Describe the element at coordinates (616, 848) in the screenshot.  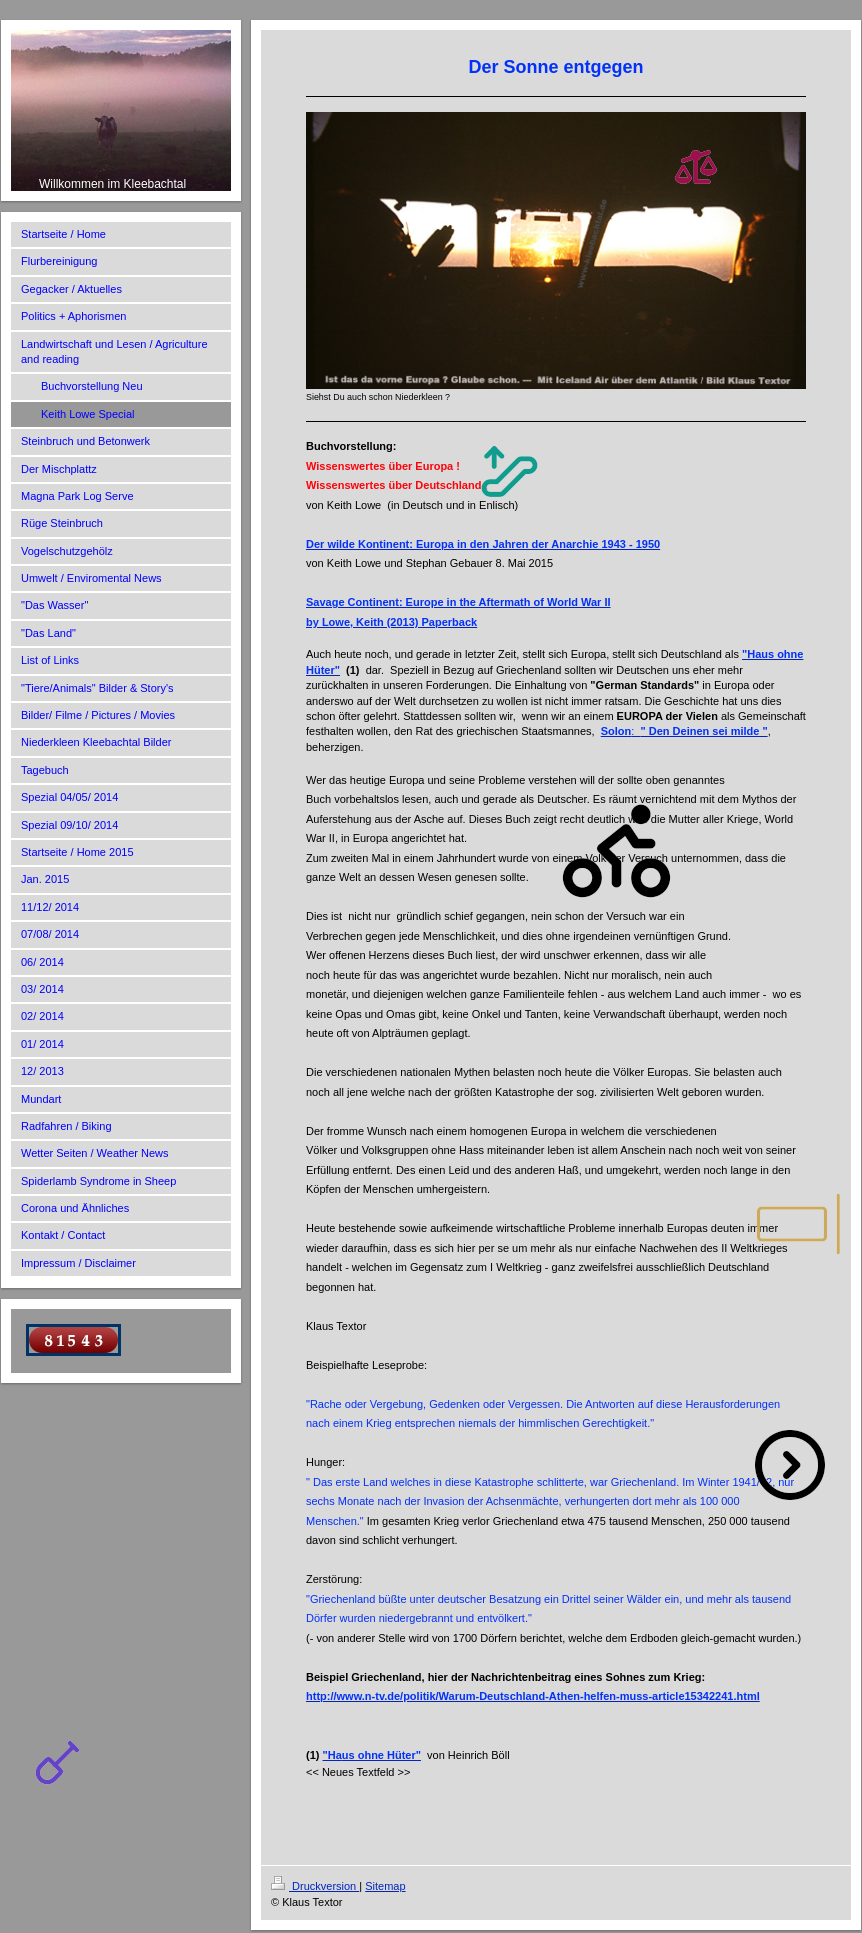
I see `access bike or cycling options` at that location.